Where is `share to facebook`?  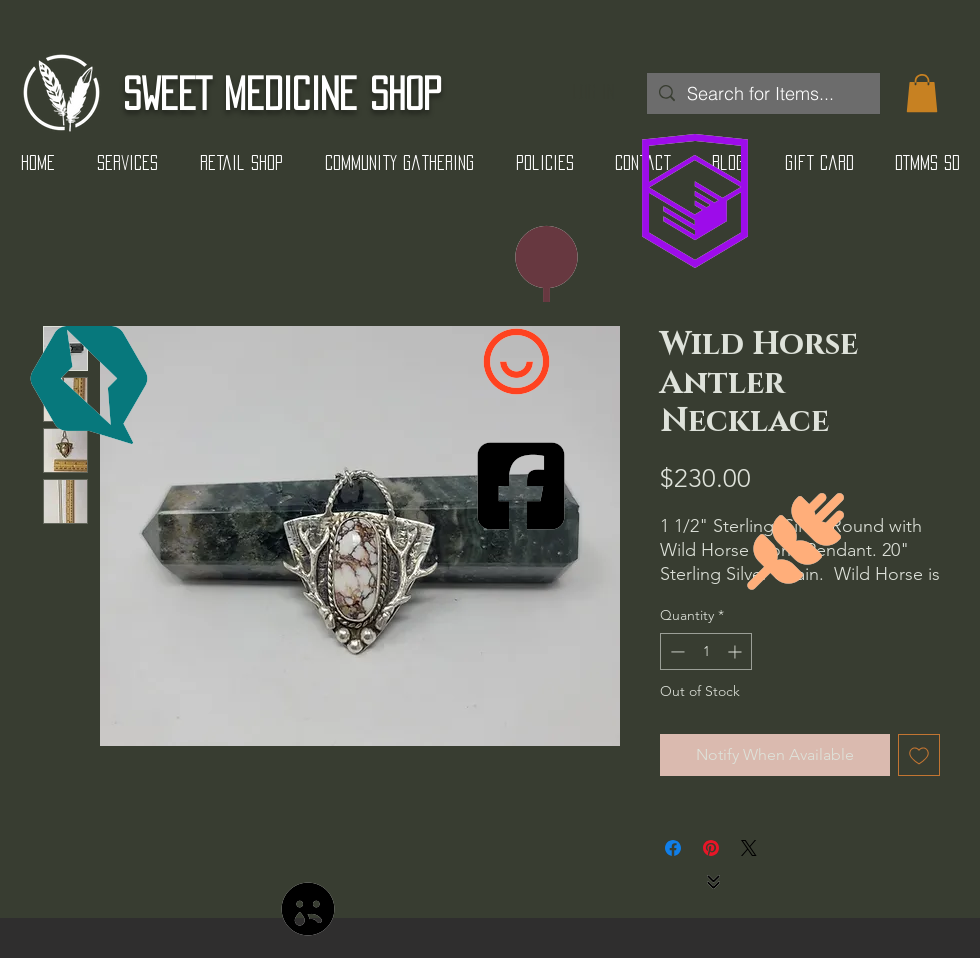
share to facebook is located at coordinates (521, 486).